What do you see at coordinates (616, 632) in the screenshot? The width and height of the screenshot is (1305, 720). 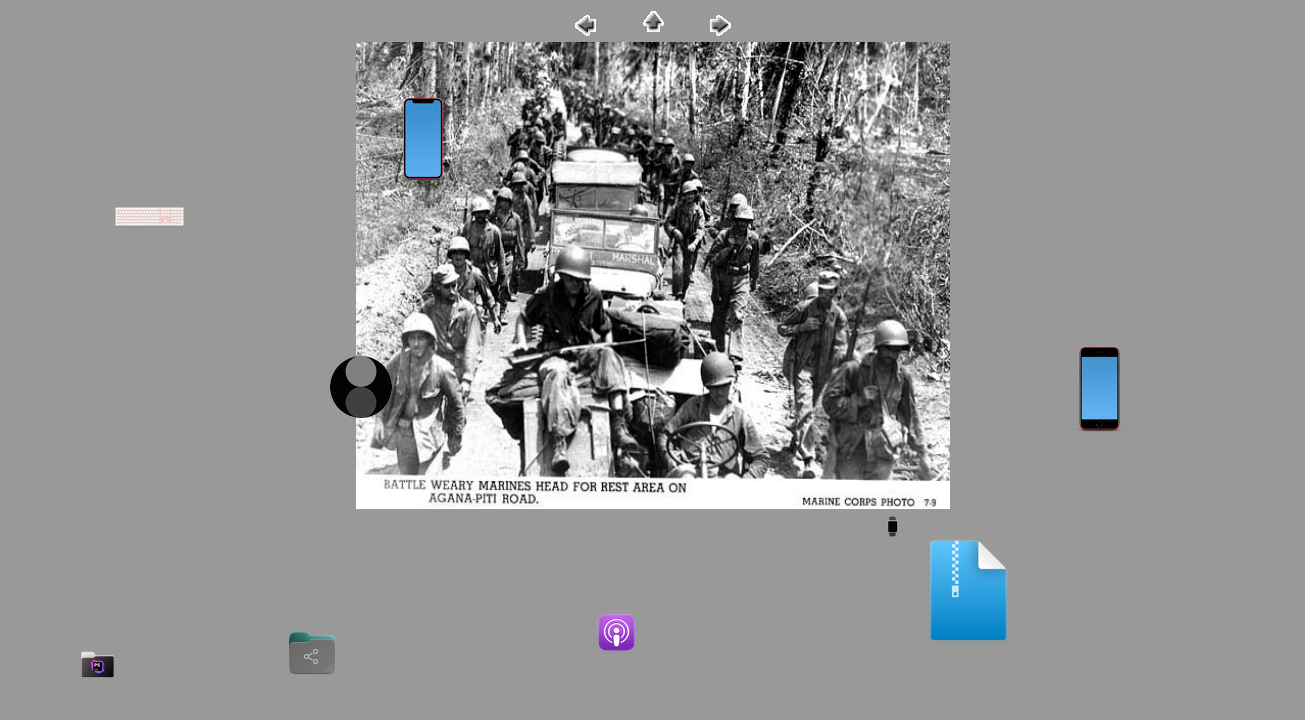 I see `open the podcasts app` at bounding box center [616, 632].